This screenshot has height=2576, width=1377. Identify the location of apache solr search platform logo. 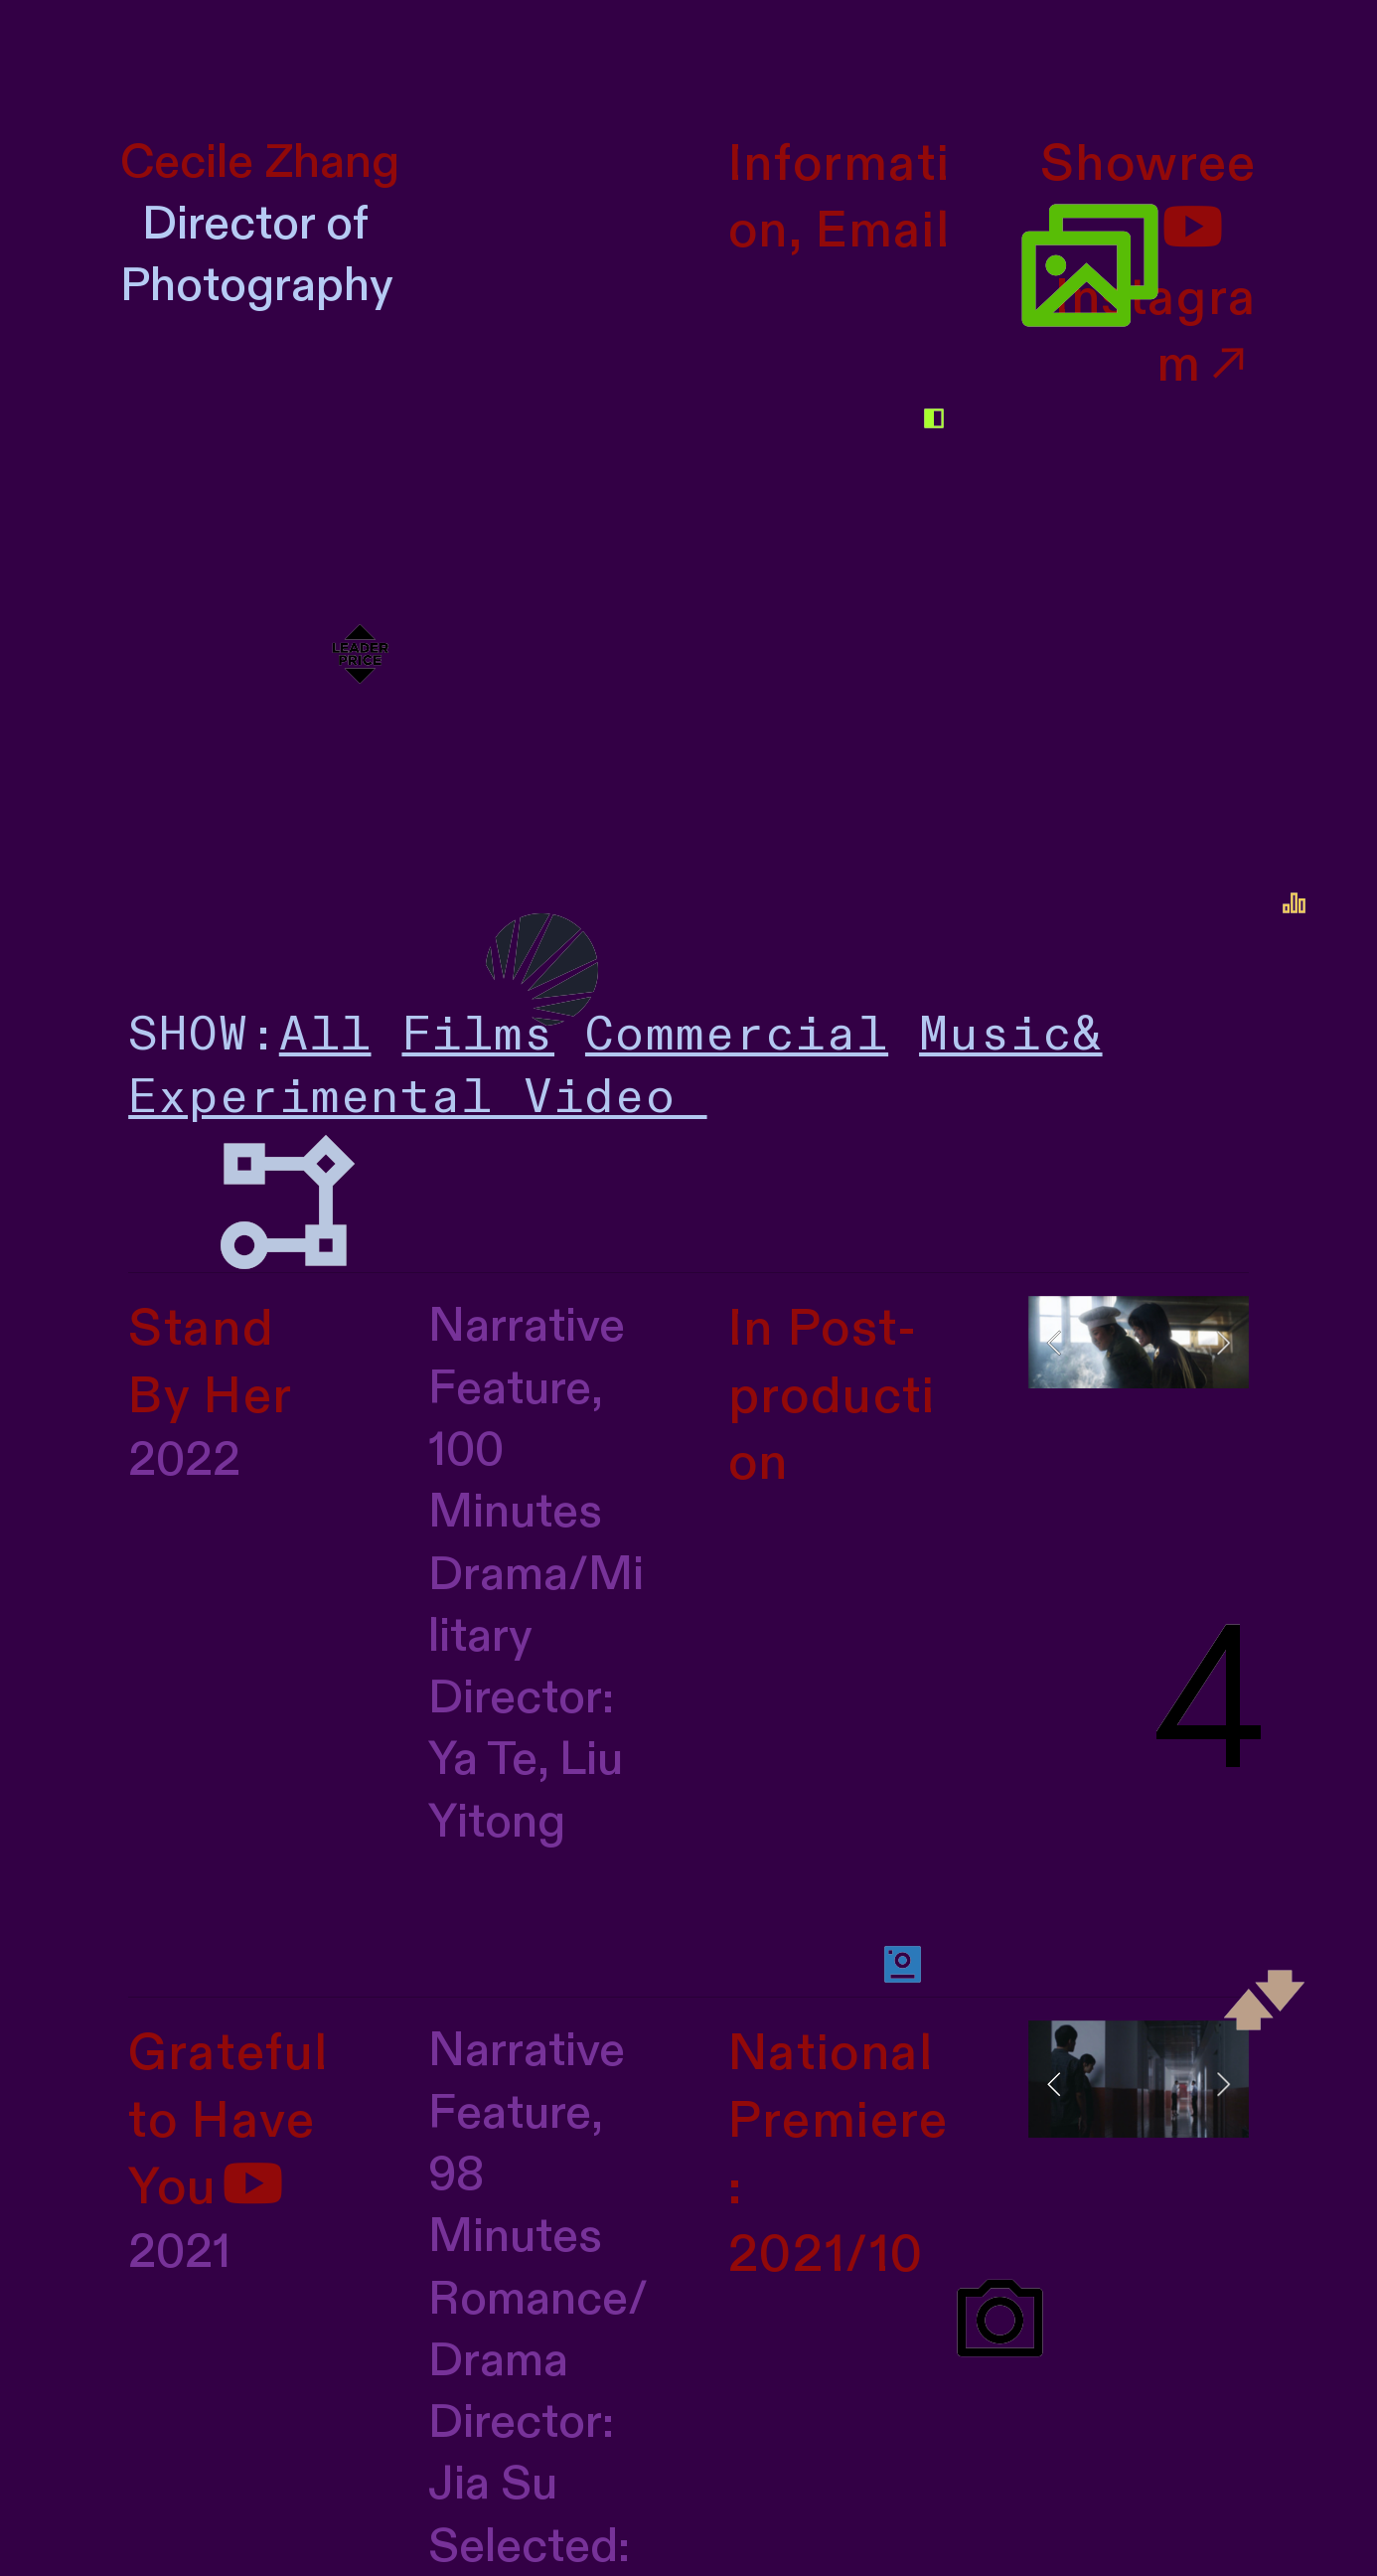
(541, 969).